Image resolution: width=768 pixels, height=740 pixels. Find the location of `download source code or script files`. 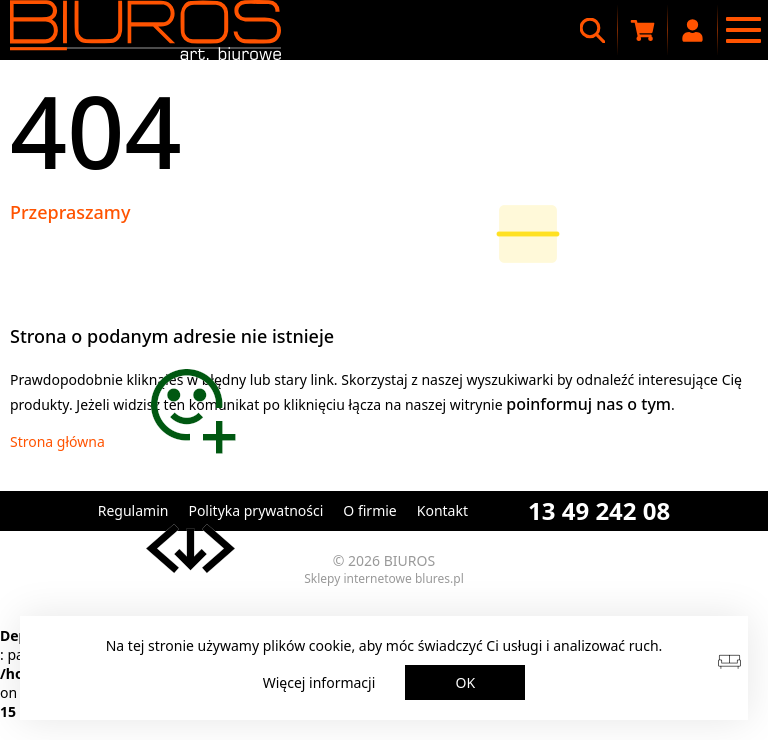

download source code or script files is located at coordinates (190, 548).